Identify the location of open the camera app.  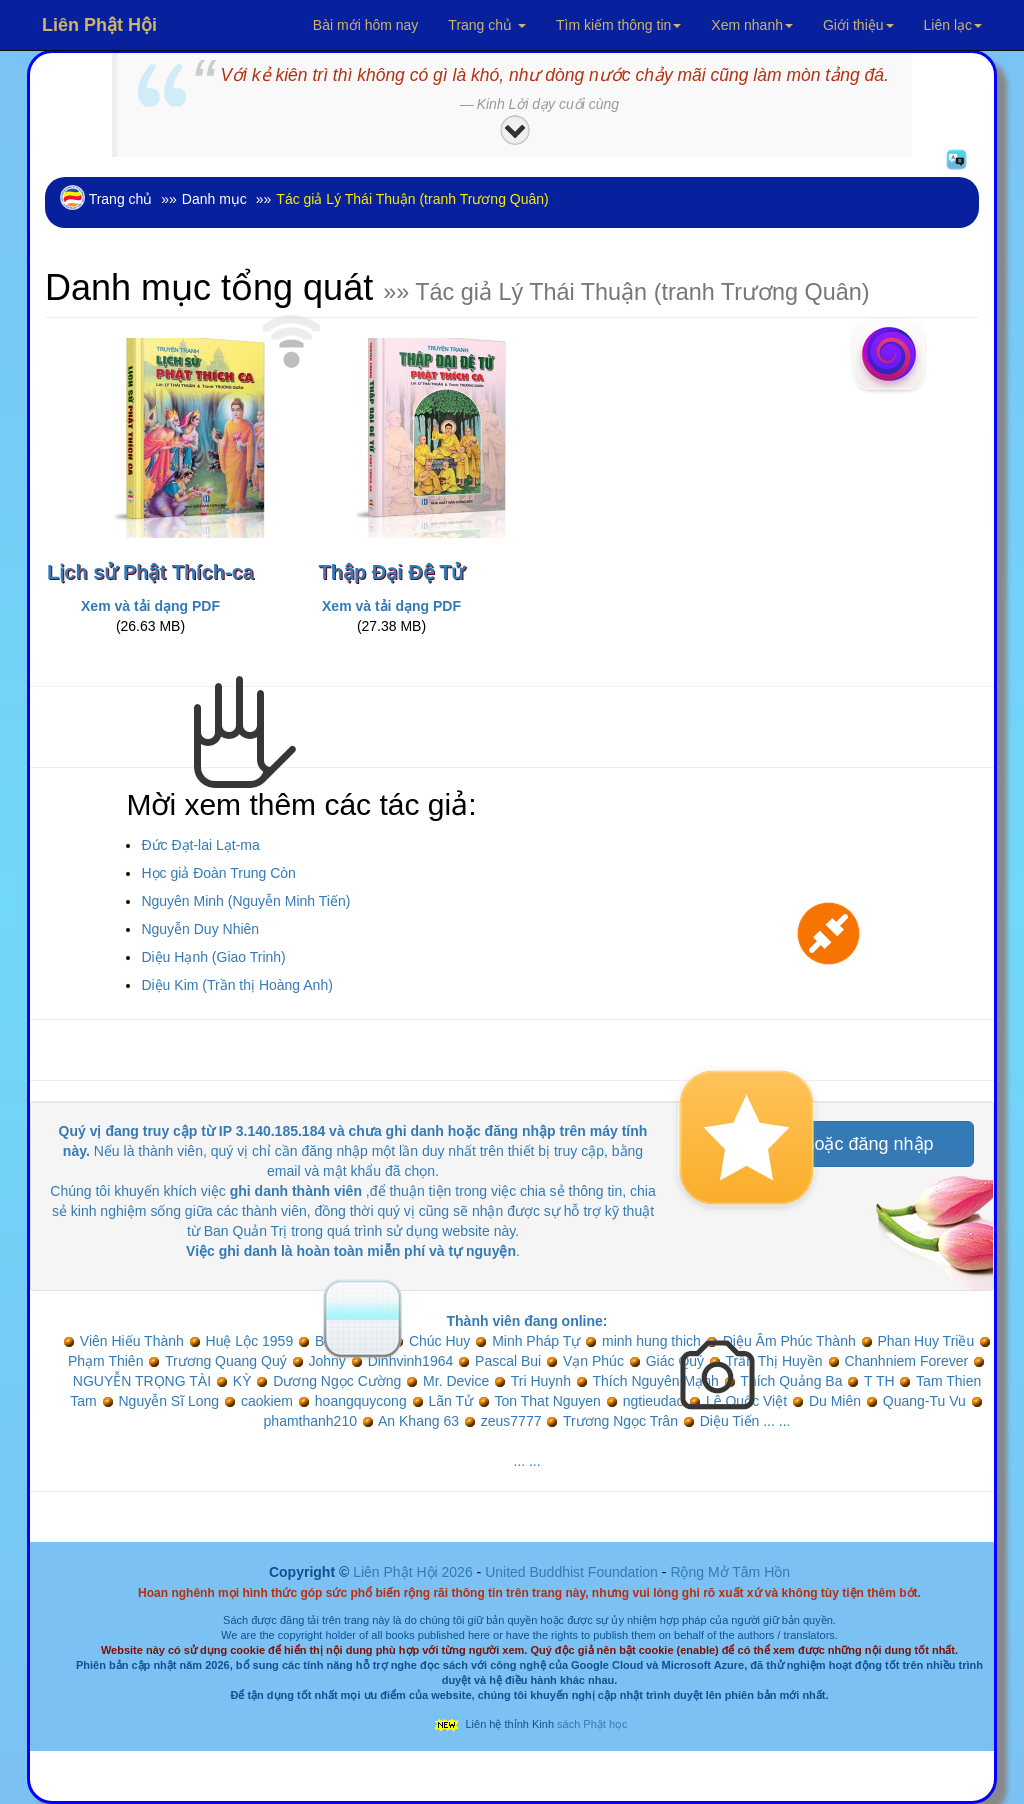
(717, 1377).